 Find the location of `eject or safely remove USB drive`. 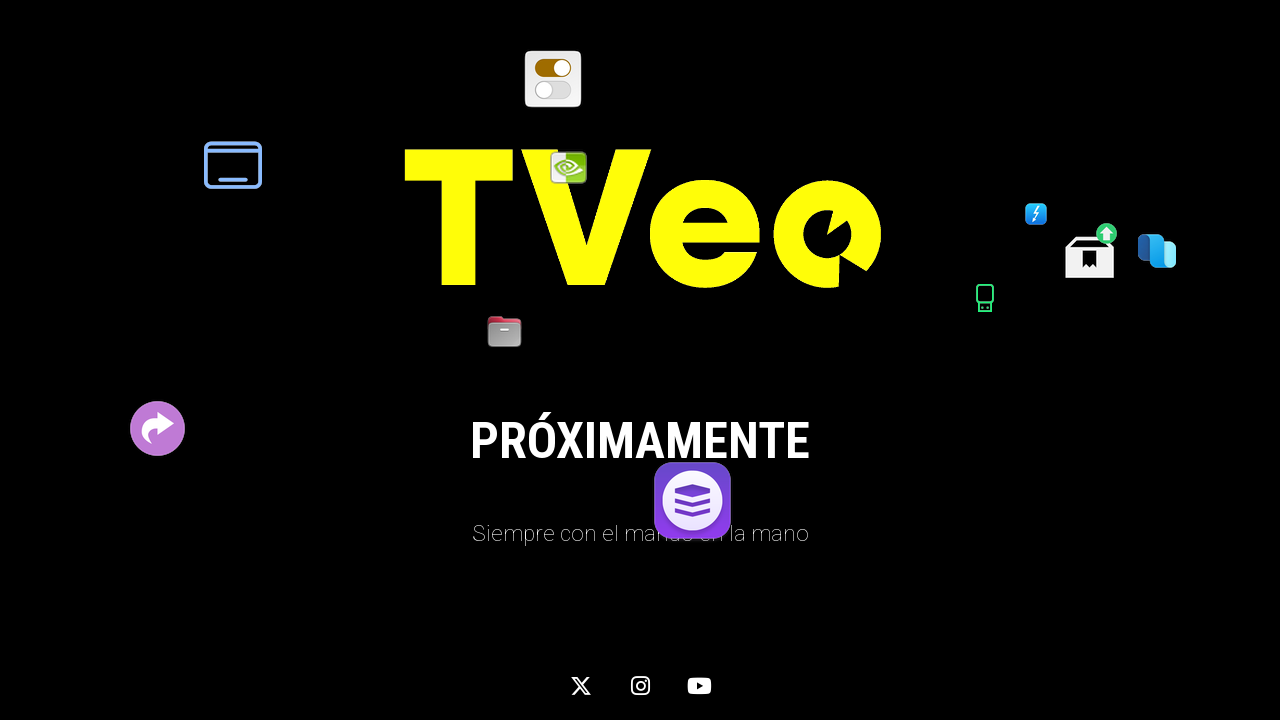

eject or safely remove USB drive is located at coordinates (985, 298).